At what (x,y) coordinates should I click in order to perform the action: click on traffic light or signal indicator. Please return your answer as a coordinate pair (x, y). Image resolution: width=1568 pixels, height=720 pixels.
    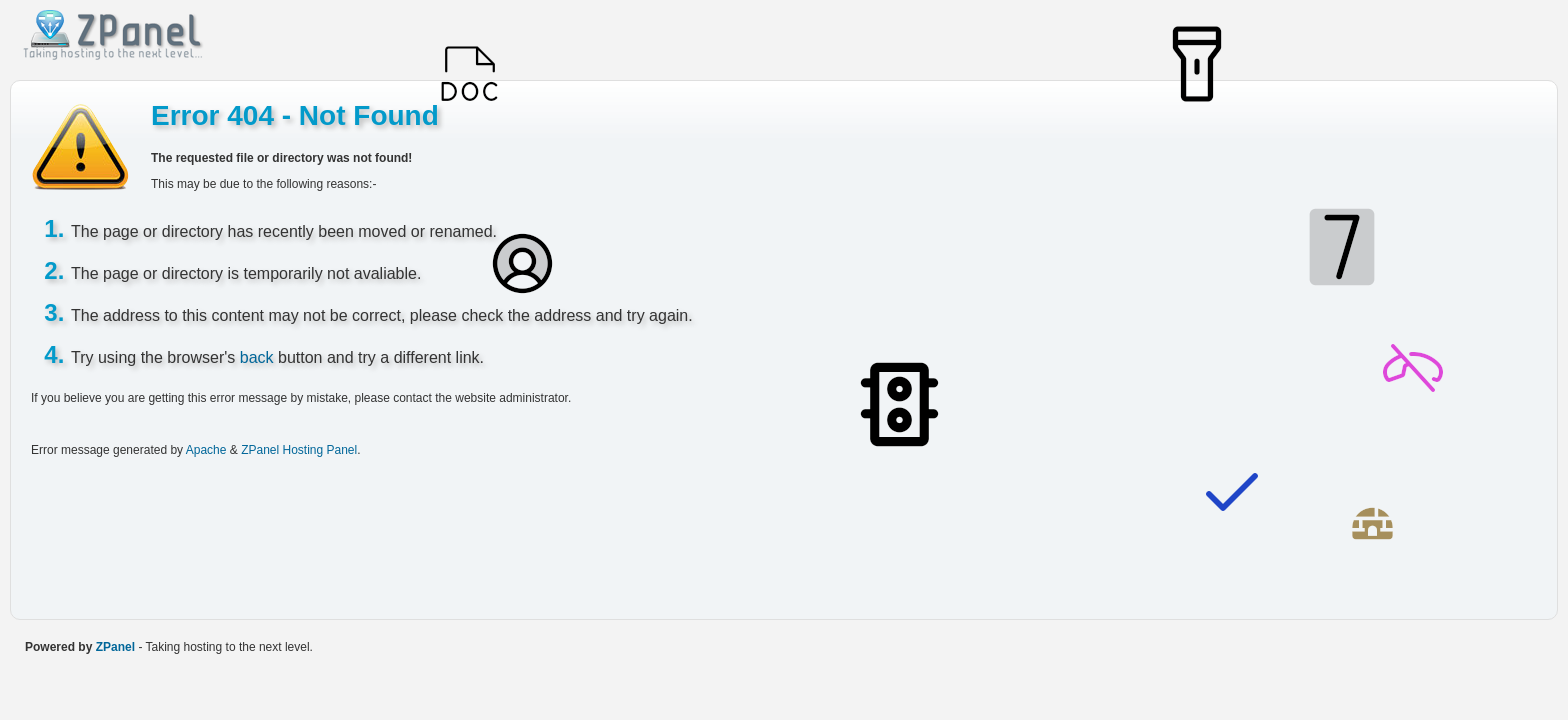
    Looking at the image, I should click on (899, 404).